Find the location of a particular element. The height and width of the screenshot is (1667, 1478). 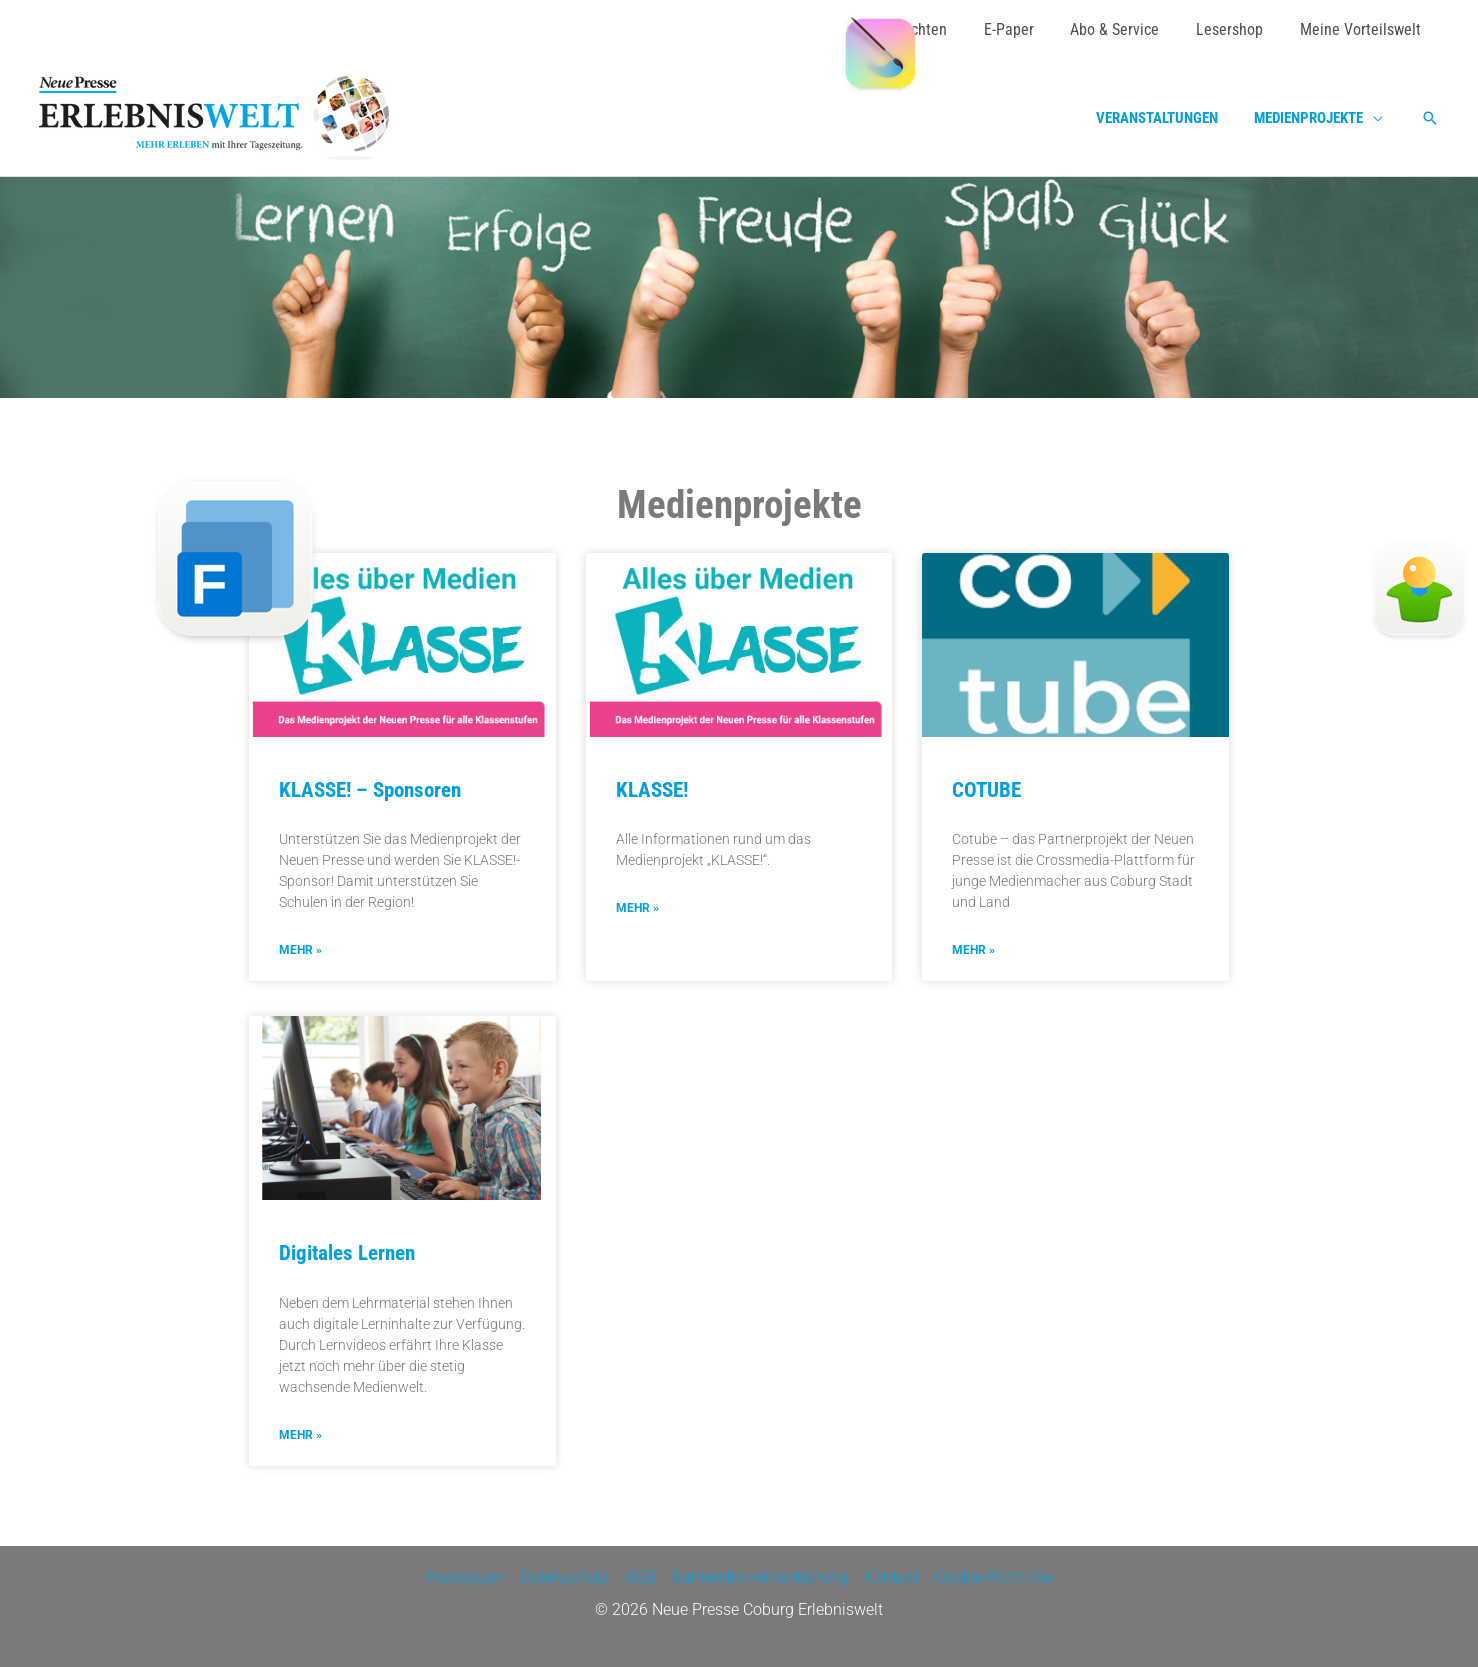

open krita digital painting application is located at coordinates (880, 53).